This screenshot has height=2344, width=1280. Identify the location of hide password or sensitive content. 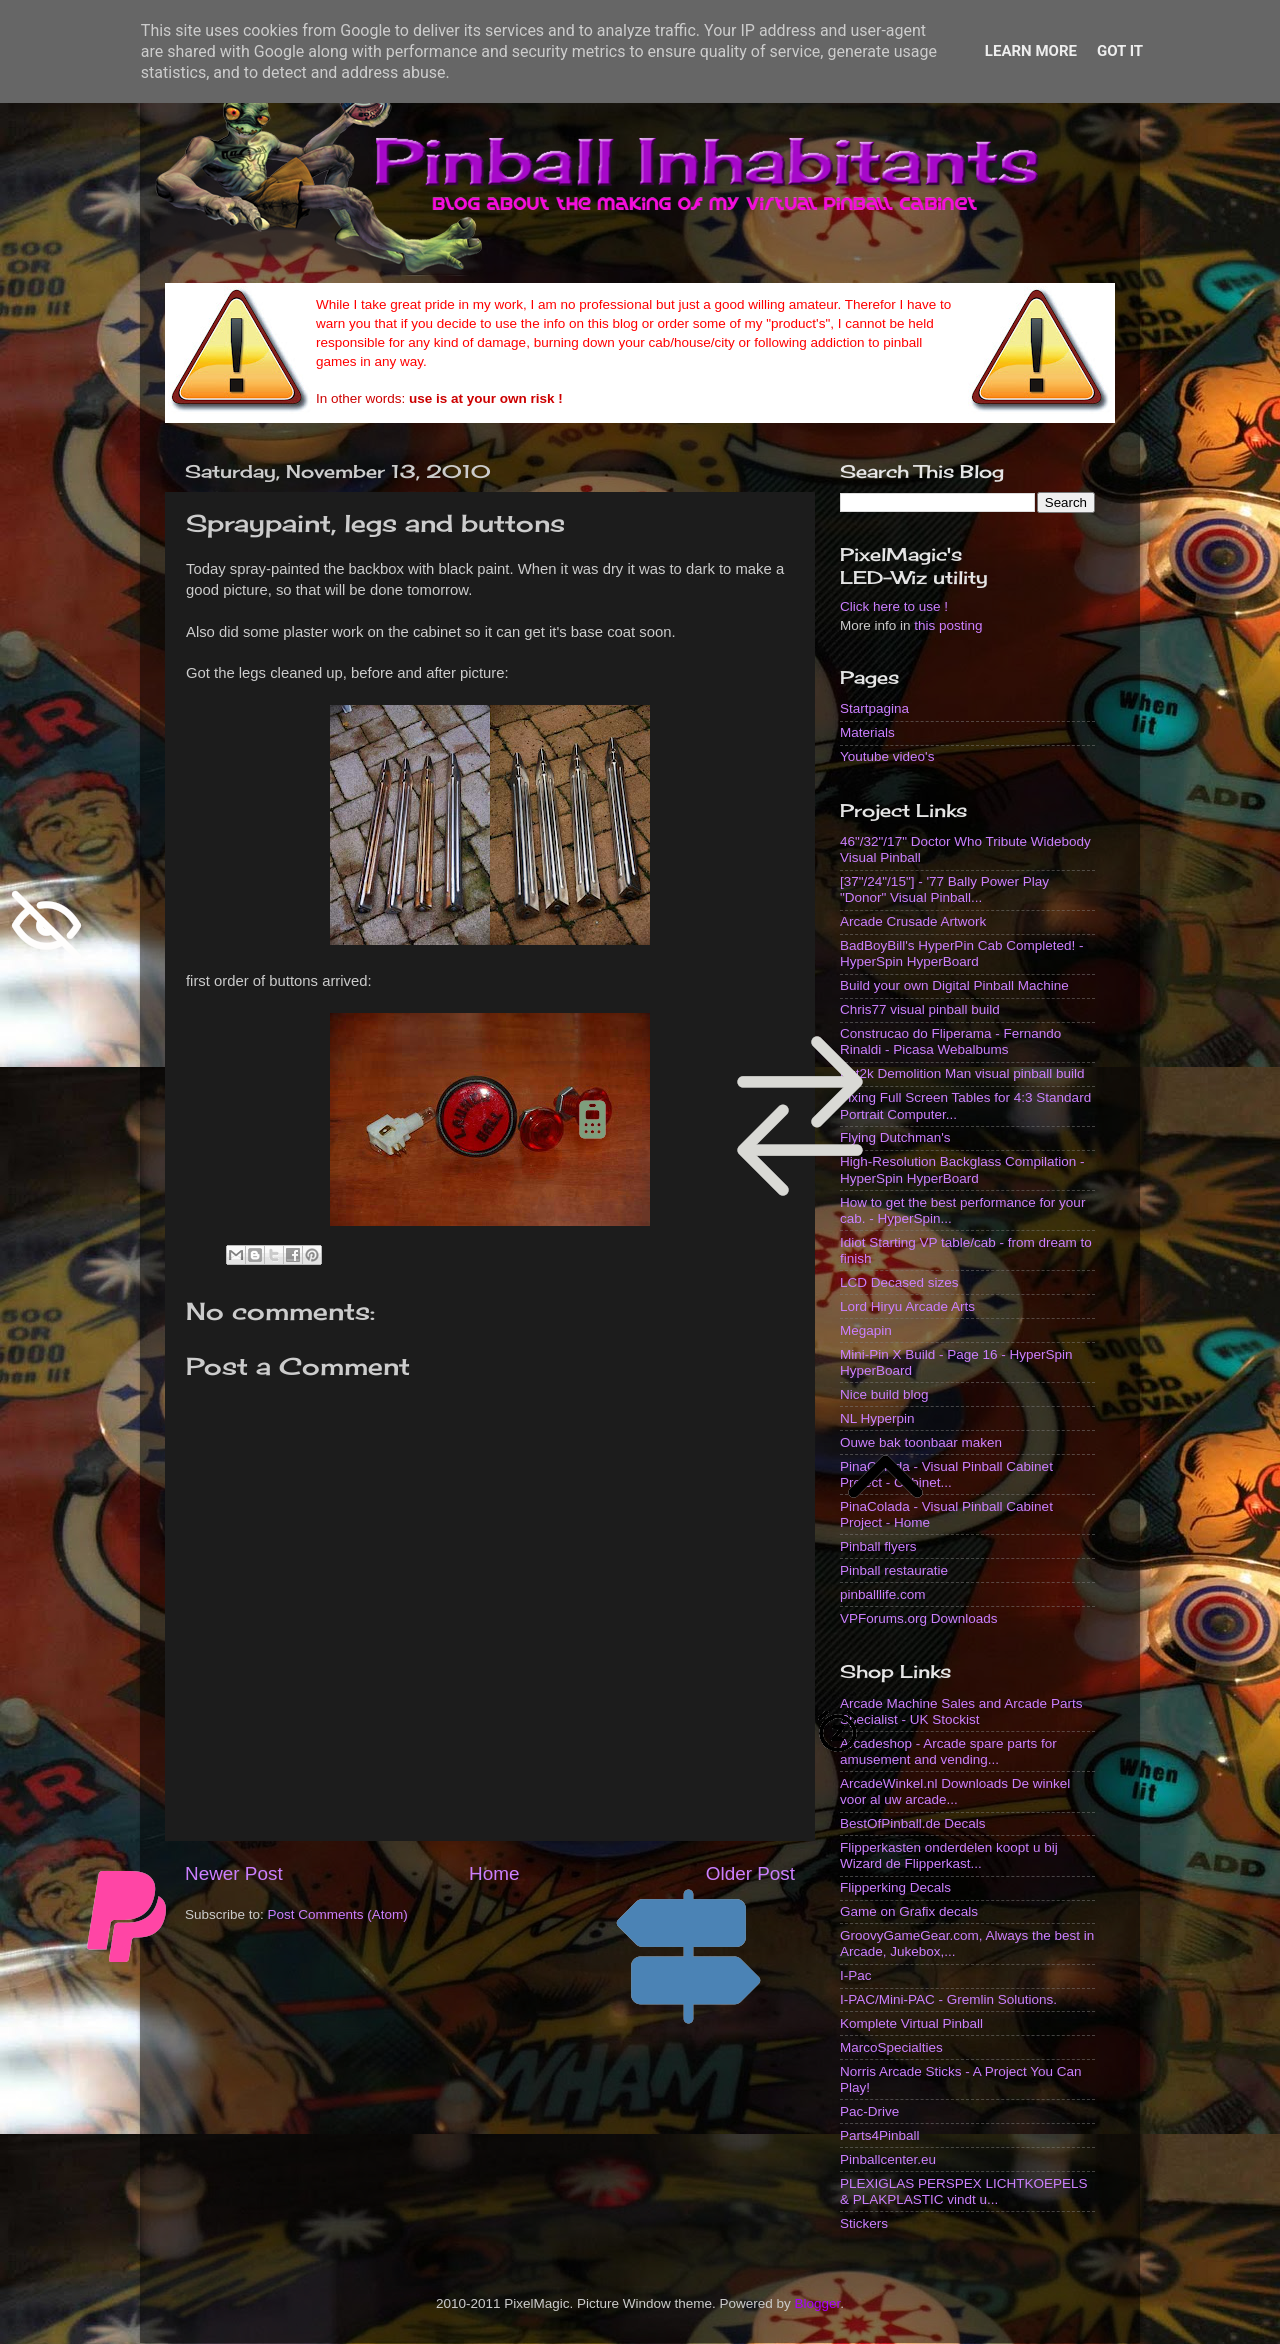
(46, 925).